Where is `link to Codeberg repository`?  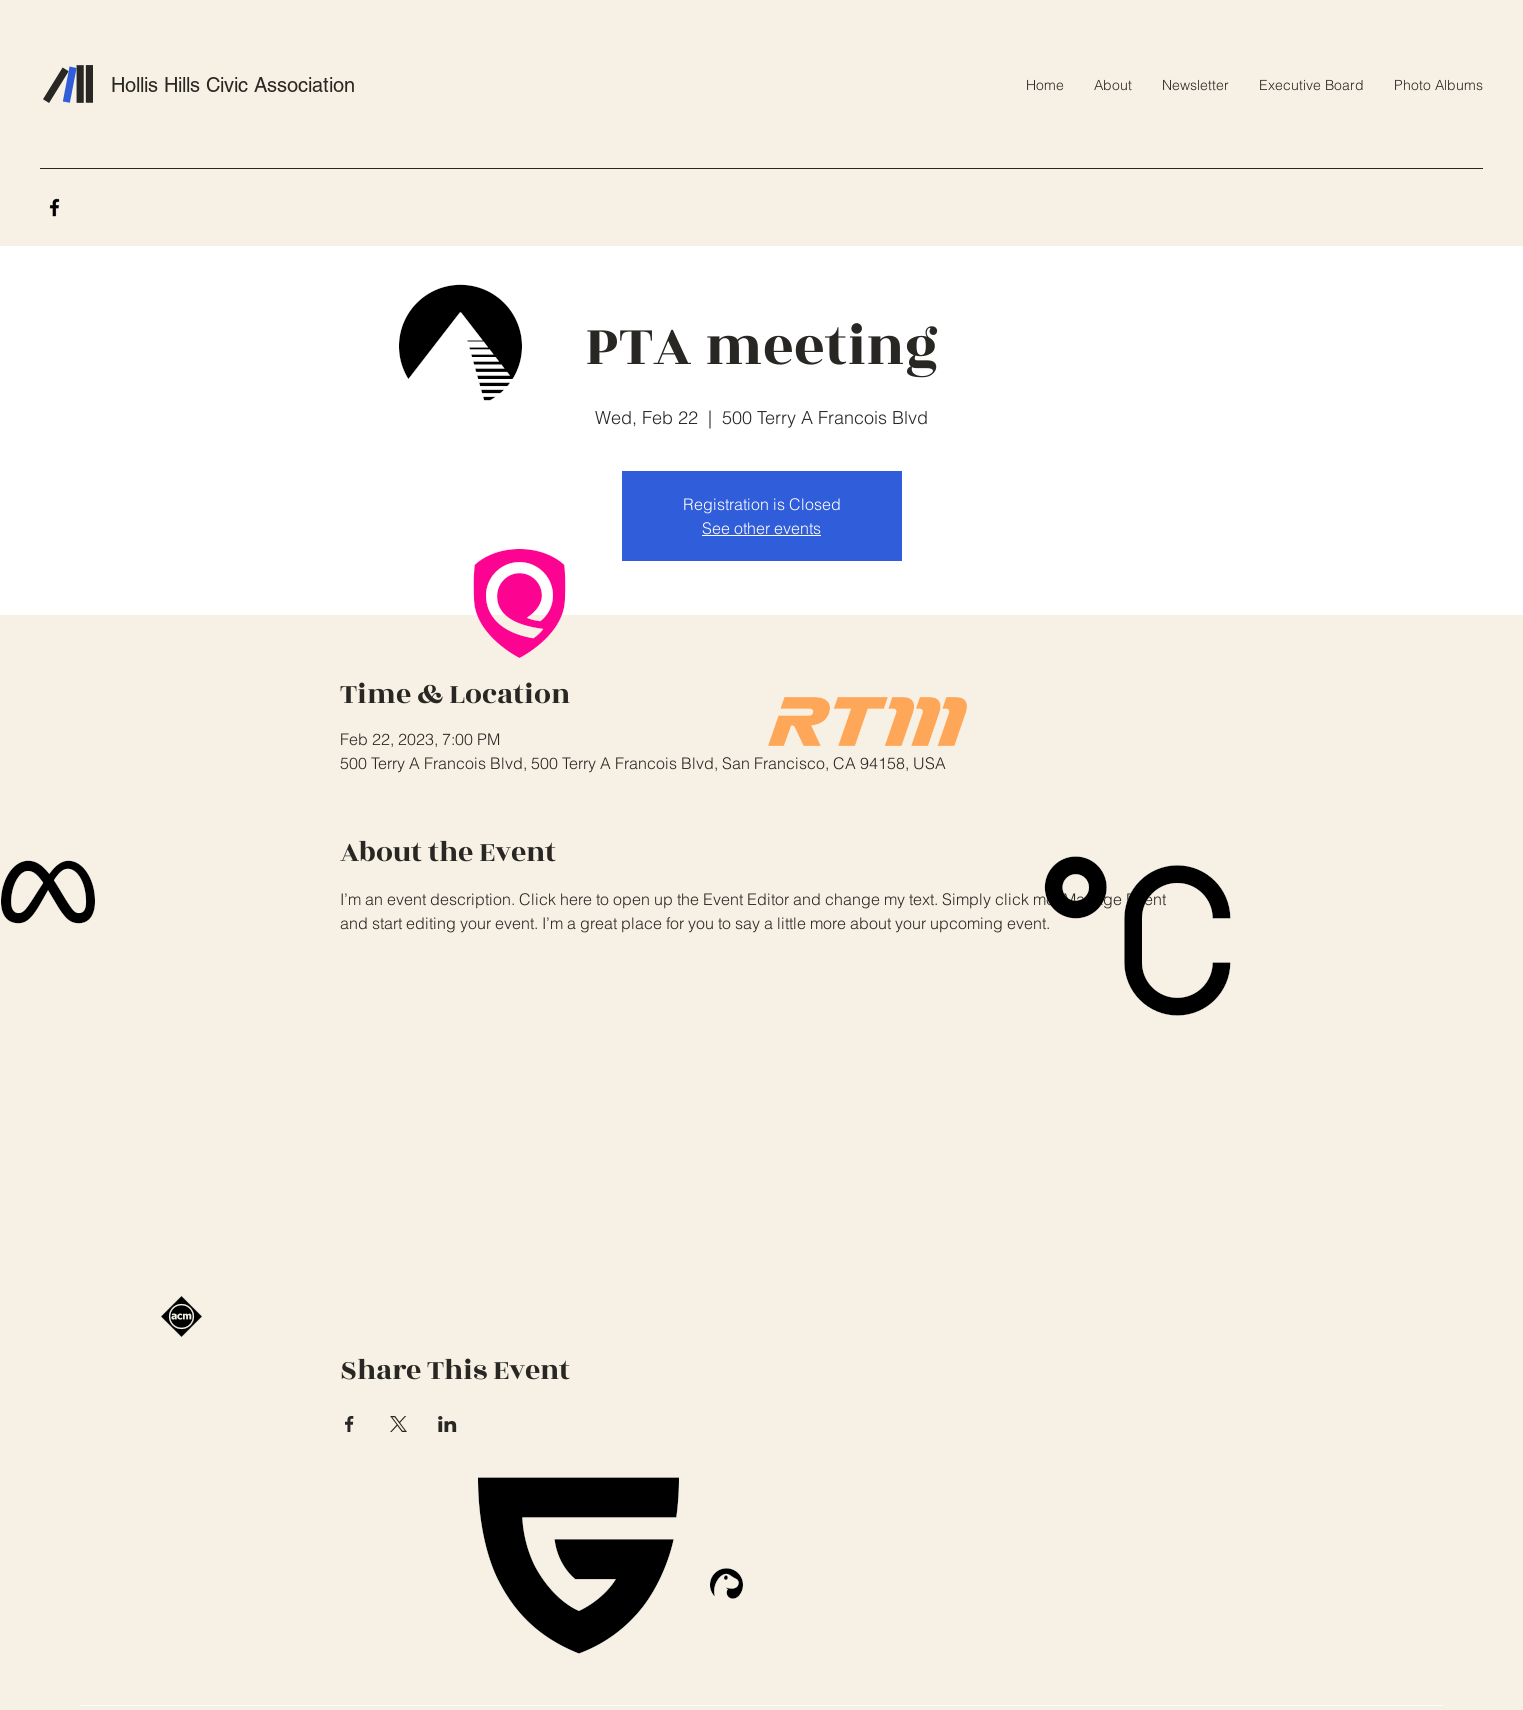
link to Codeberg repository is located at coordinates (460, 342).